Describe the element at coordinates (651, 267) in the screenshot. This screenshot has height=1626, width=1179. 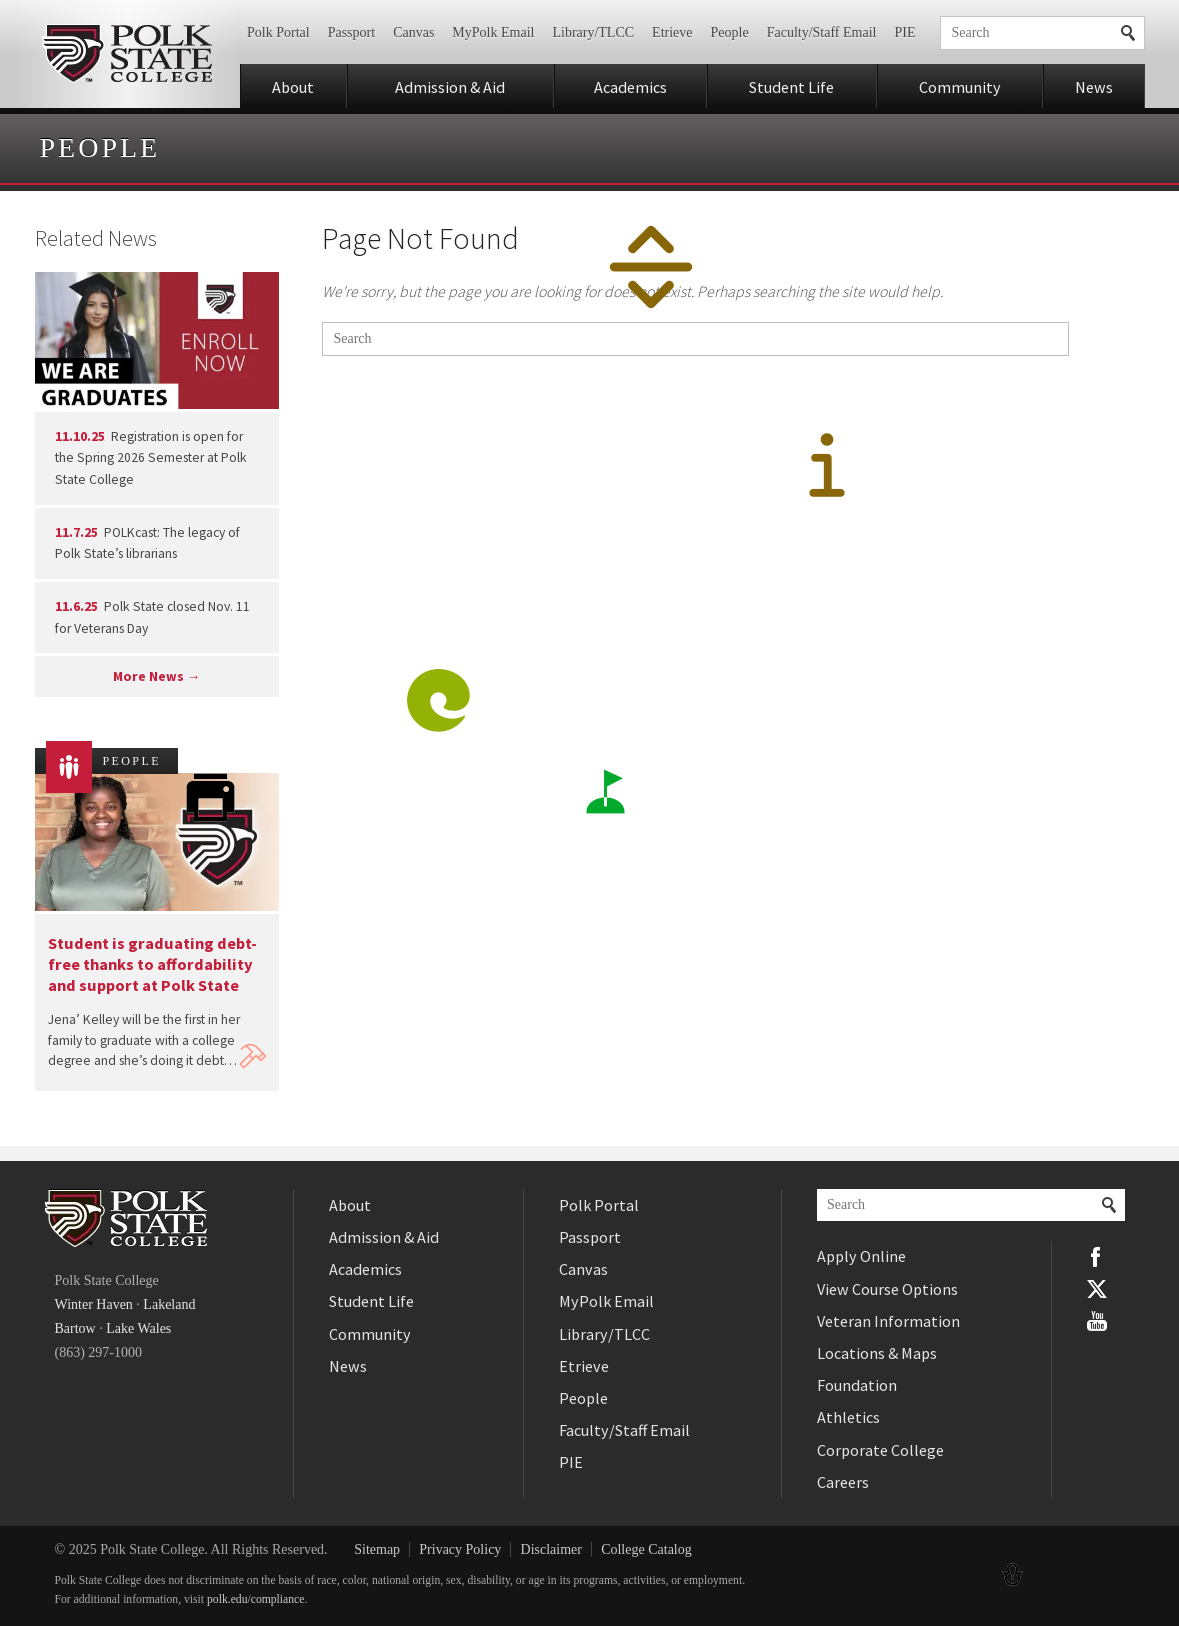
I see `insert a horizontal divider between content sections` at that location.